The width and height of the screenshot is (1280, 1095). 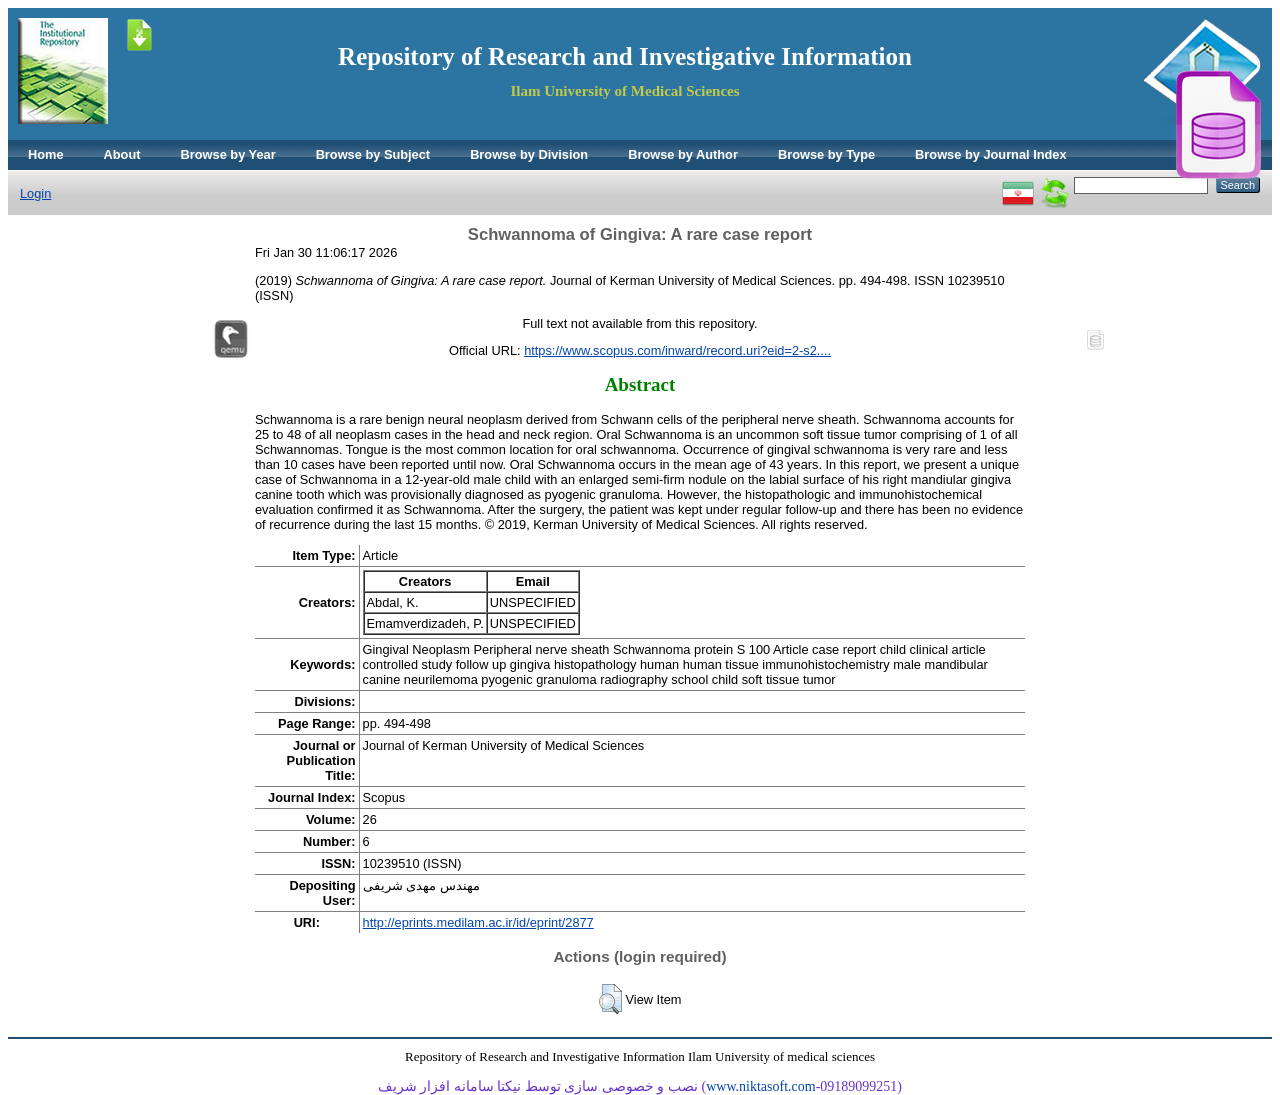 I want to click on file download in progress, so click(x=139, y=35).